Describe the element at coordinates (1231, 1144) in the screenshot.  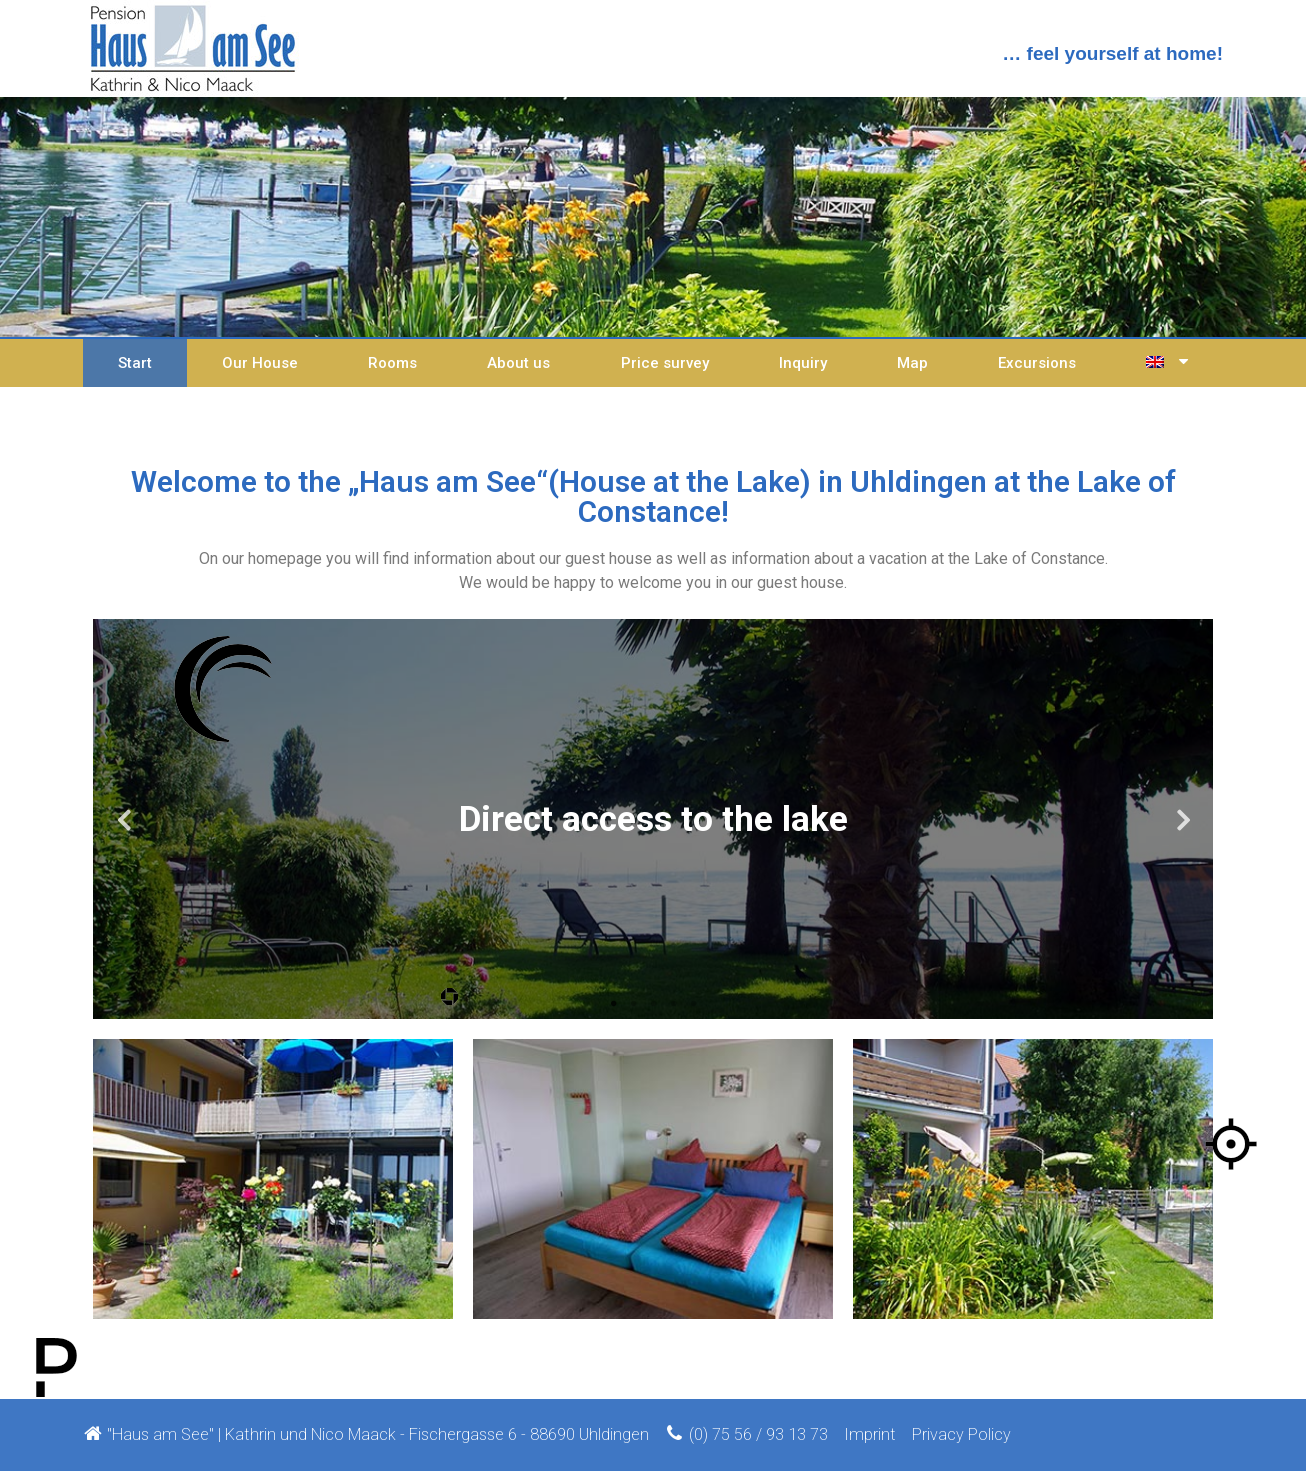
I see `focus on a specific area or element` at that location.